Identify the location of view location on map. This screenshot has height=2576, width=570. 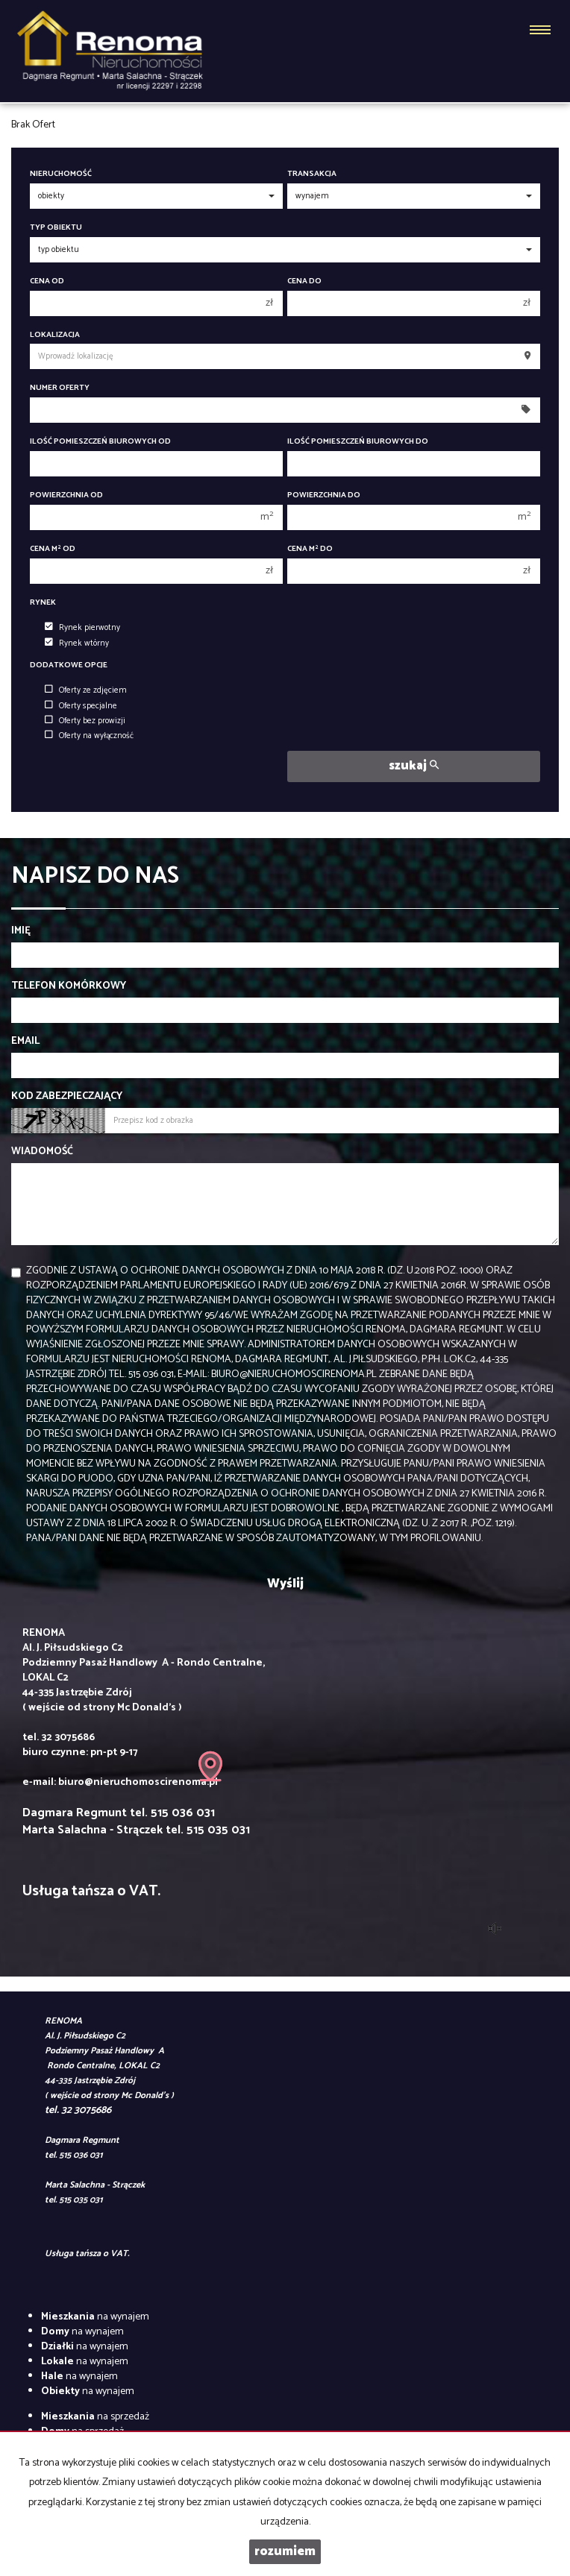
(210, 1766).